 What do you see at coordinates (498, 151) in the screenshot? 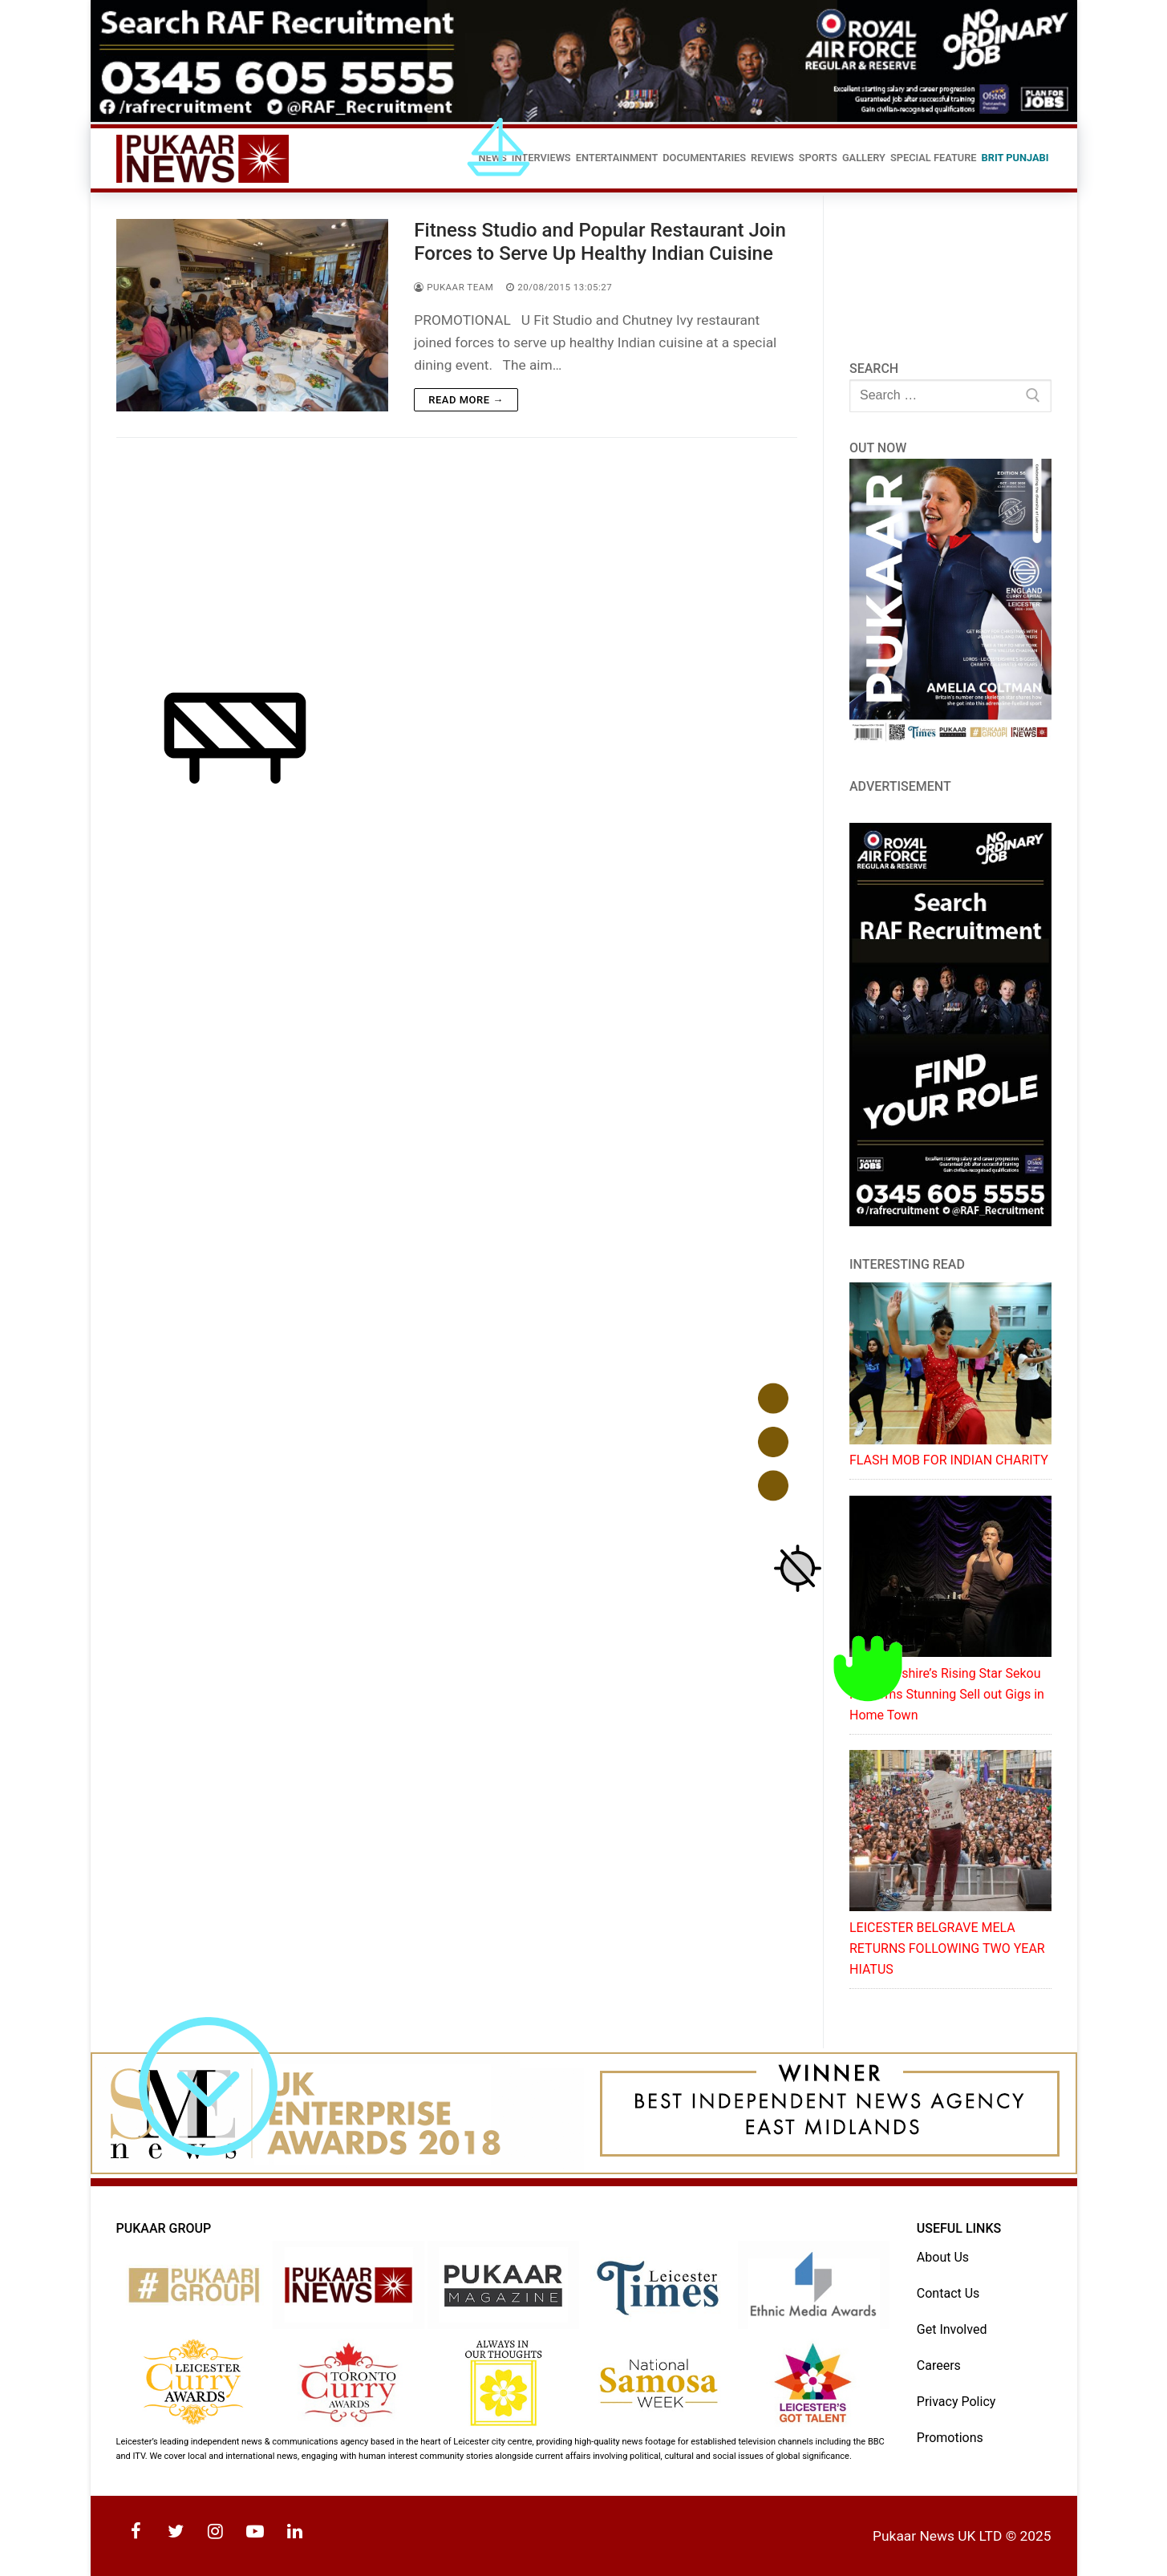
I see `access sailing or boating activities` at bounding box center [498, 151].